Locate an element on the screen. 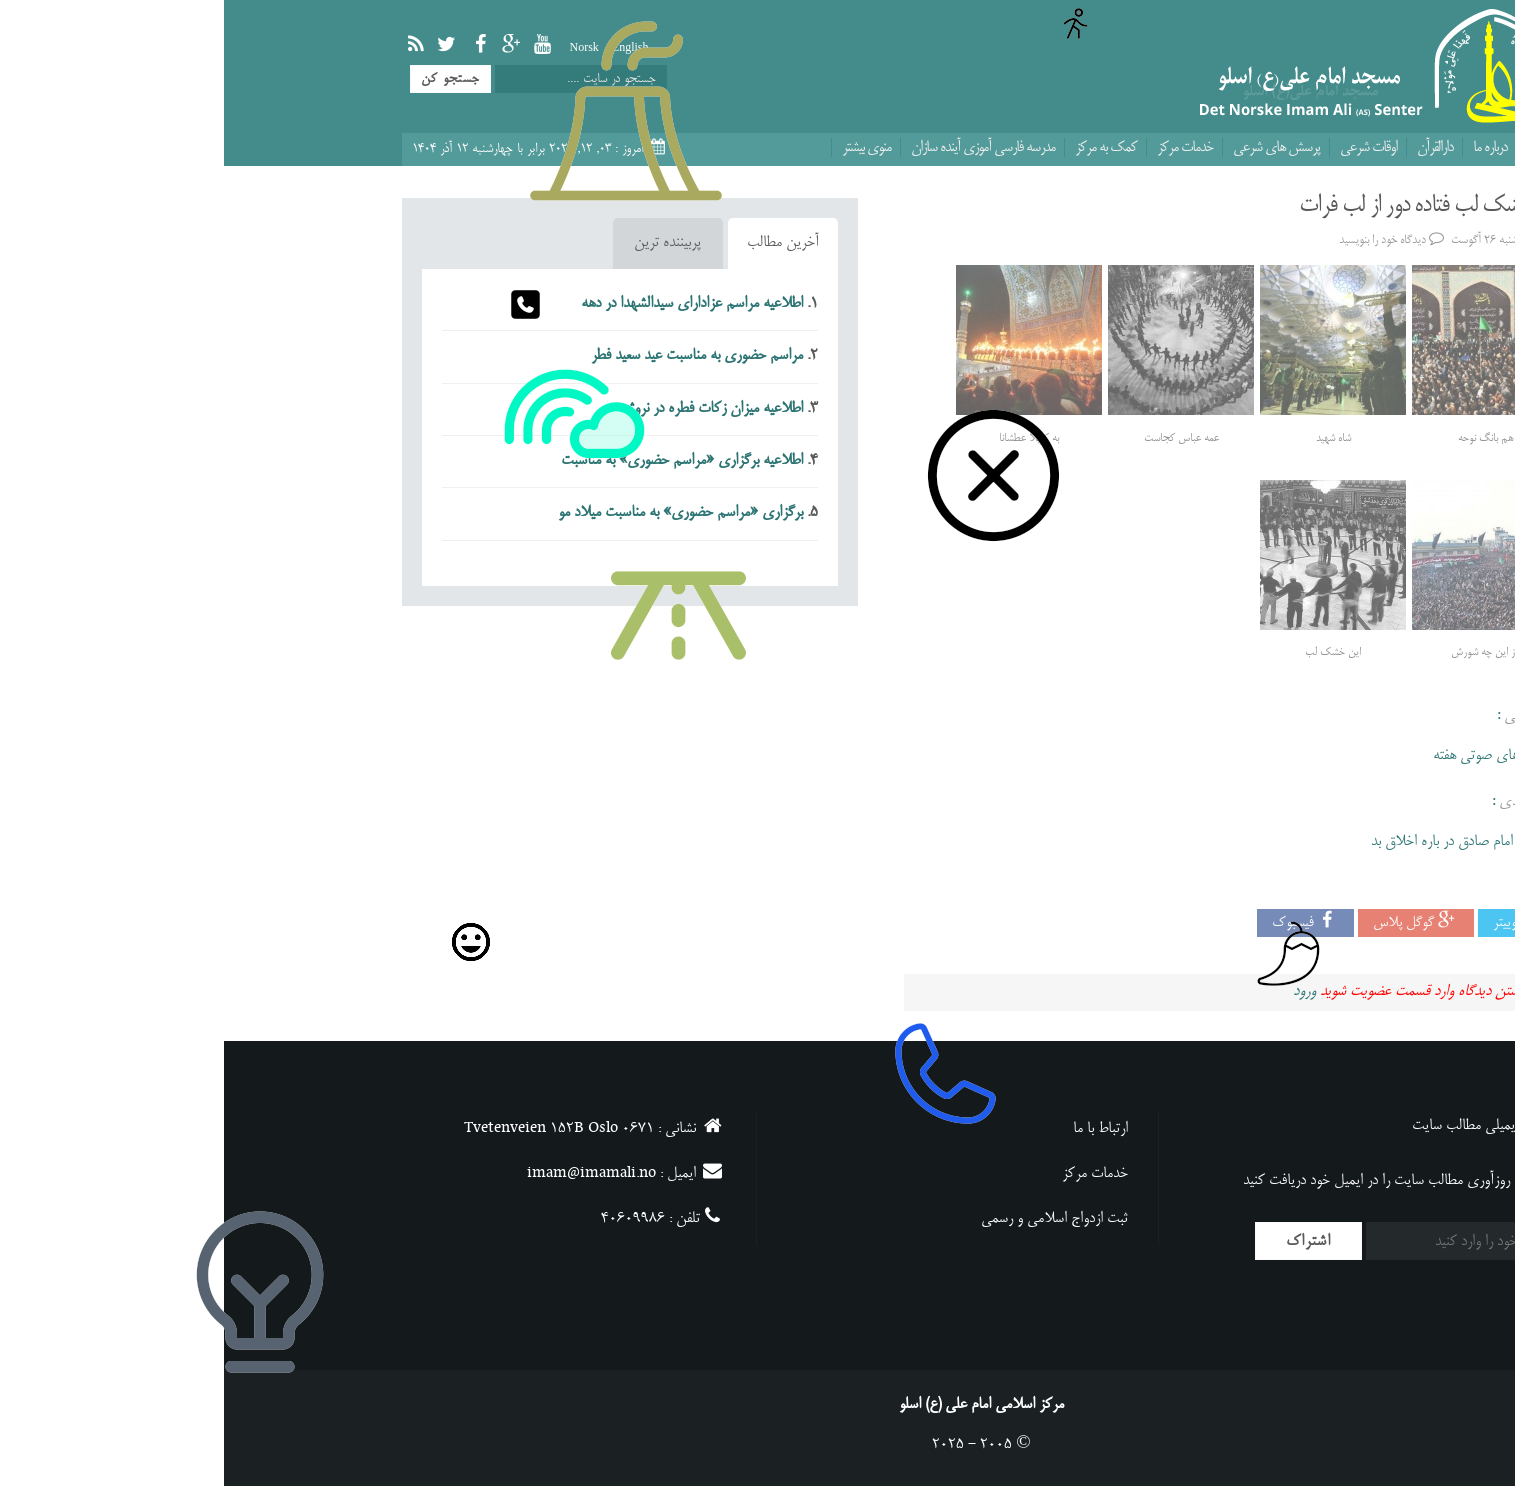  tap to make a phone call is located at coordinates (525, 304).